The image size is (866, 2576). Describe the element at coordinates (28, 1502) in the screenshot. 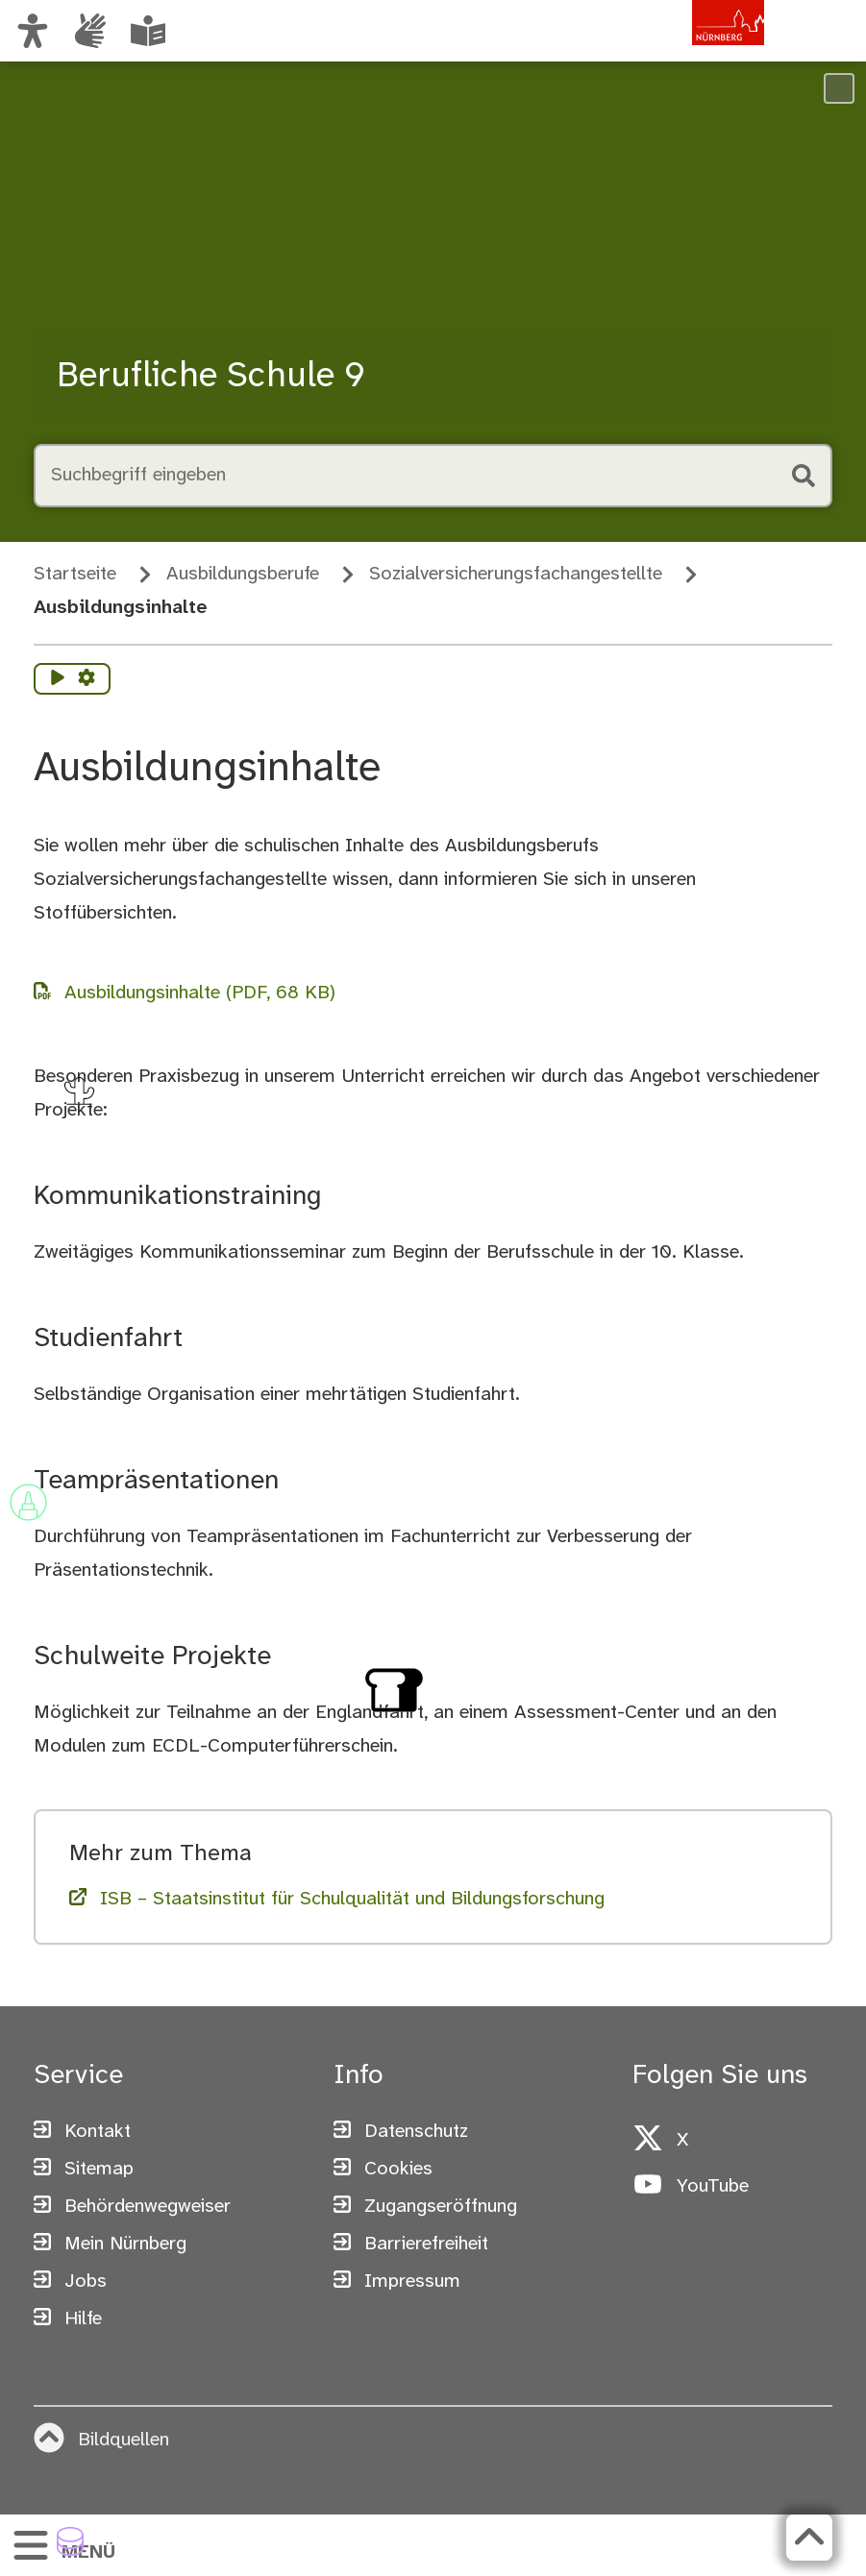

I see `marker or highlighter tool` at that location.